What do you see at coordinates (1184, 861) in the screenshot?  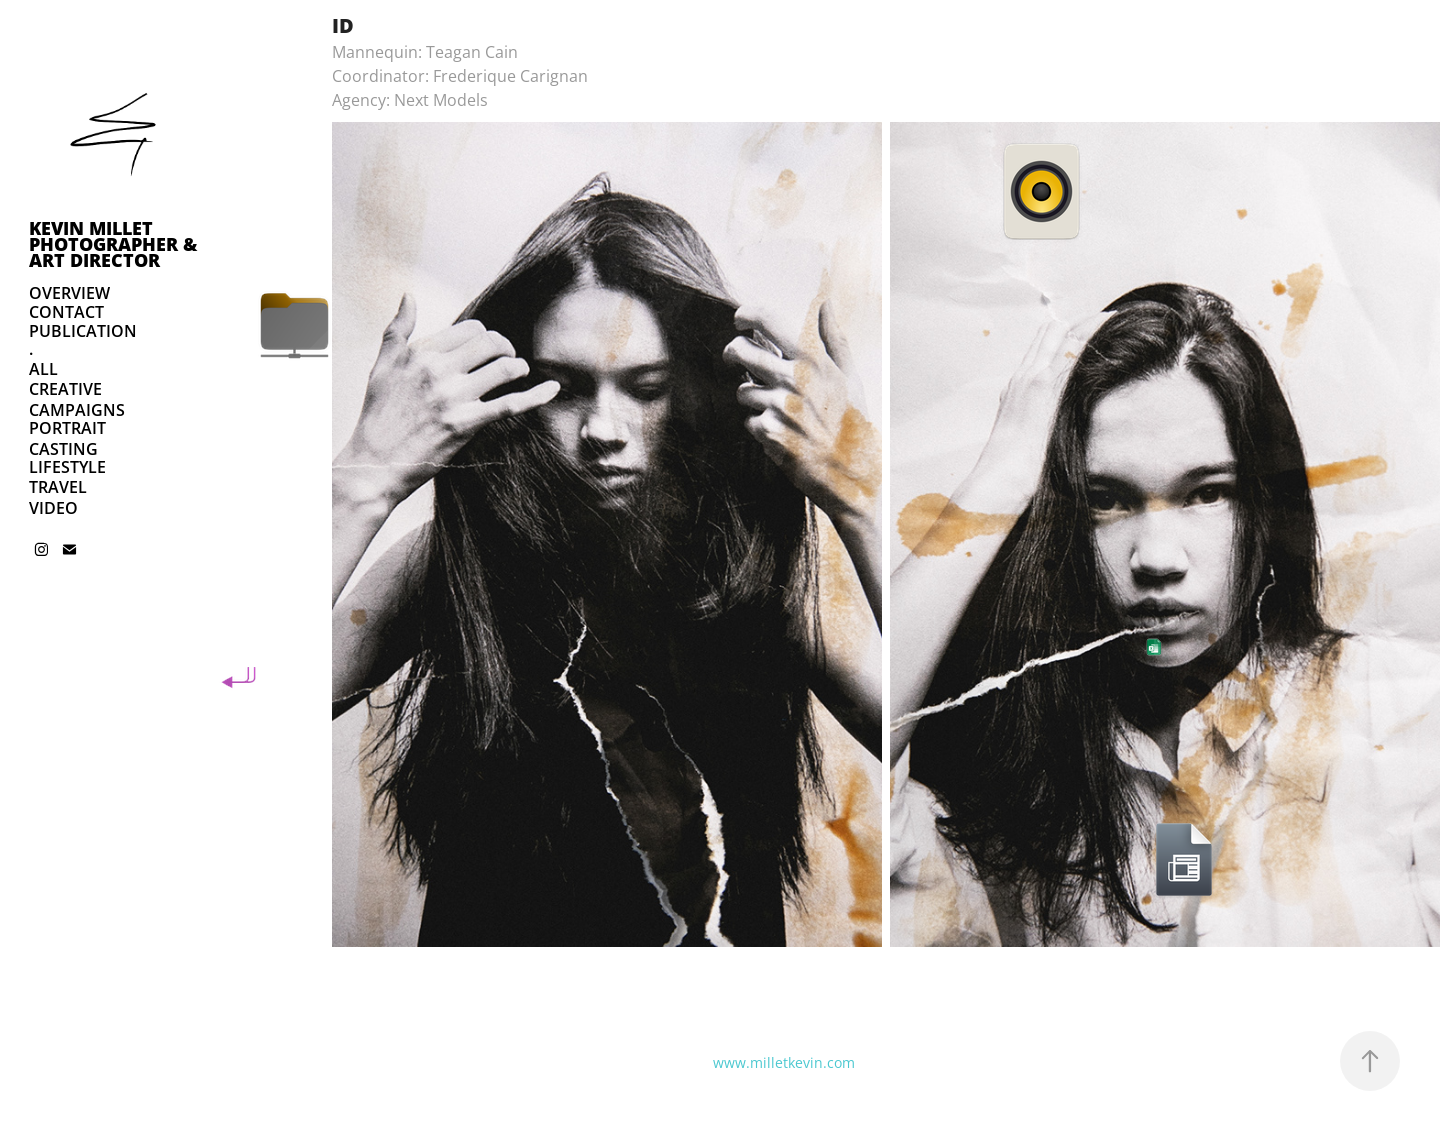 I see `news message or newsletter file type` at bounding box center [1184, 861].